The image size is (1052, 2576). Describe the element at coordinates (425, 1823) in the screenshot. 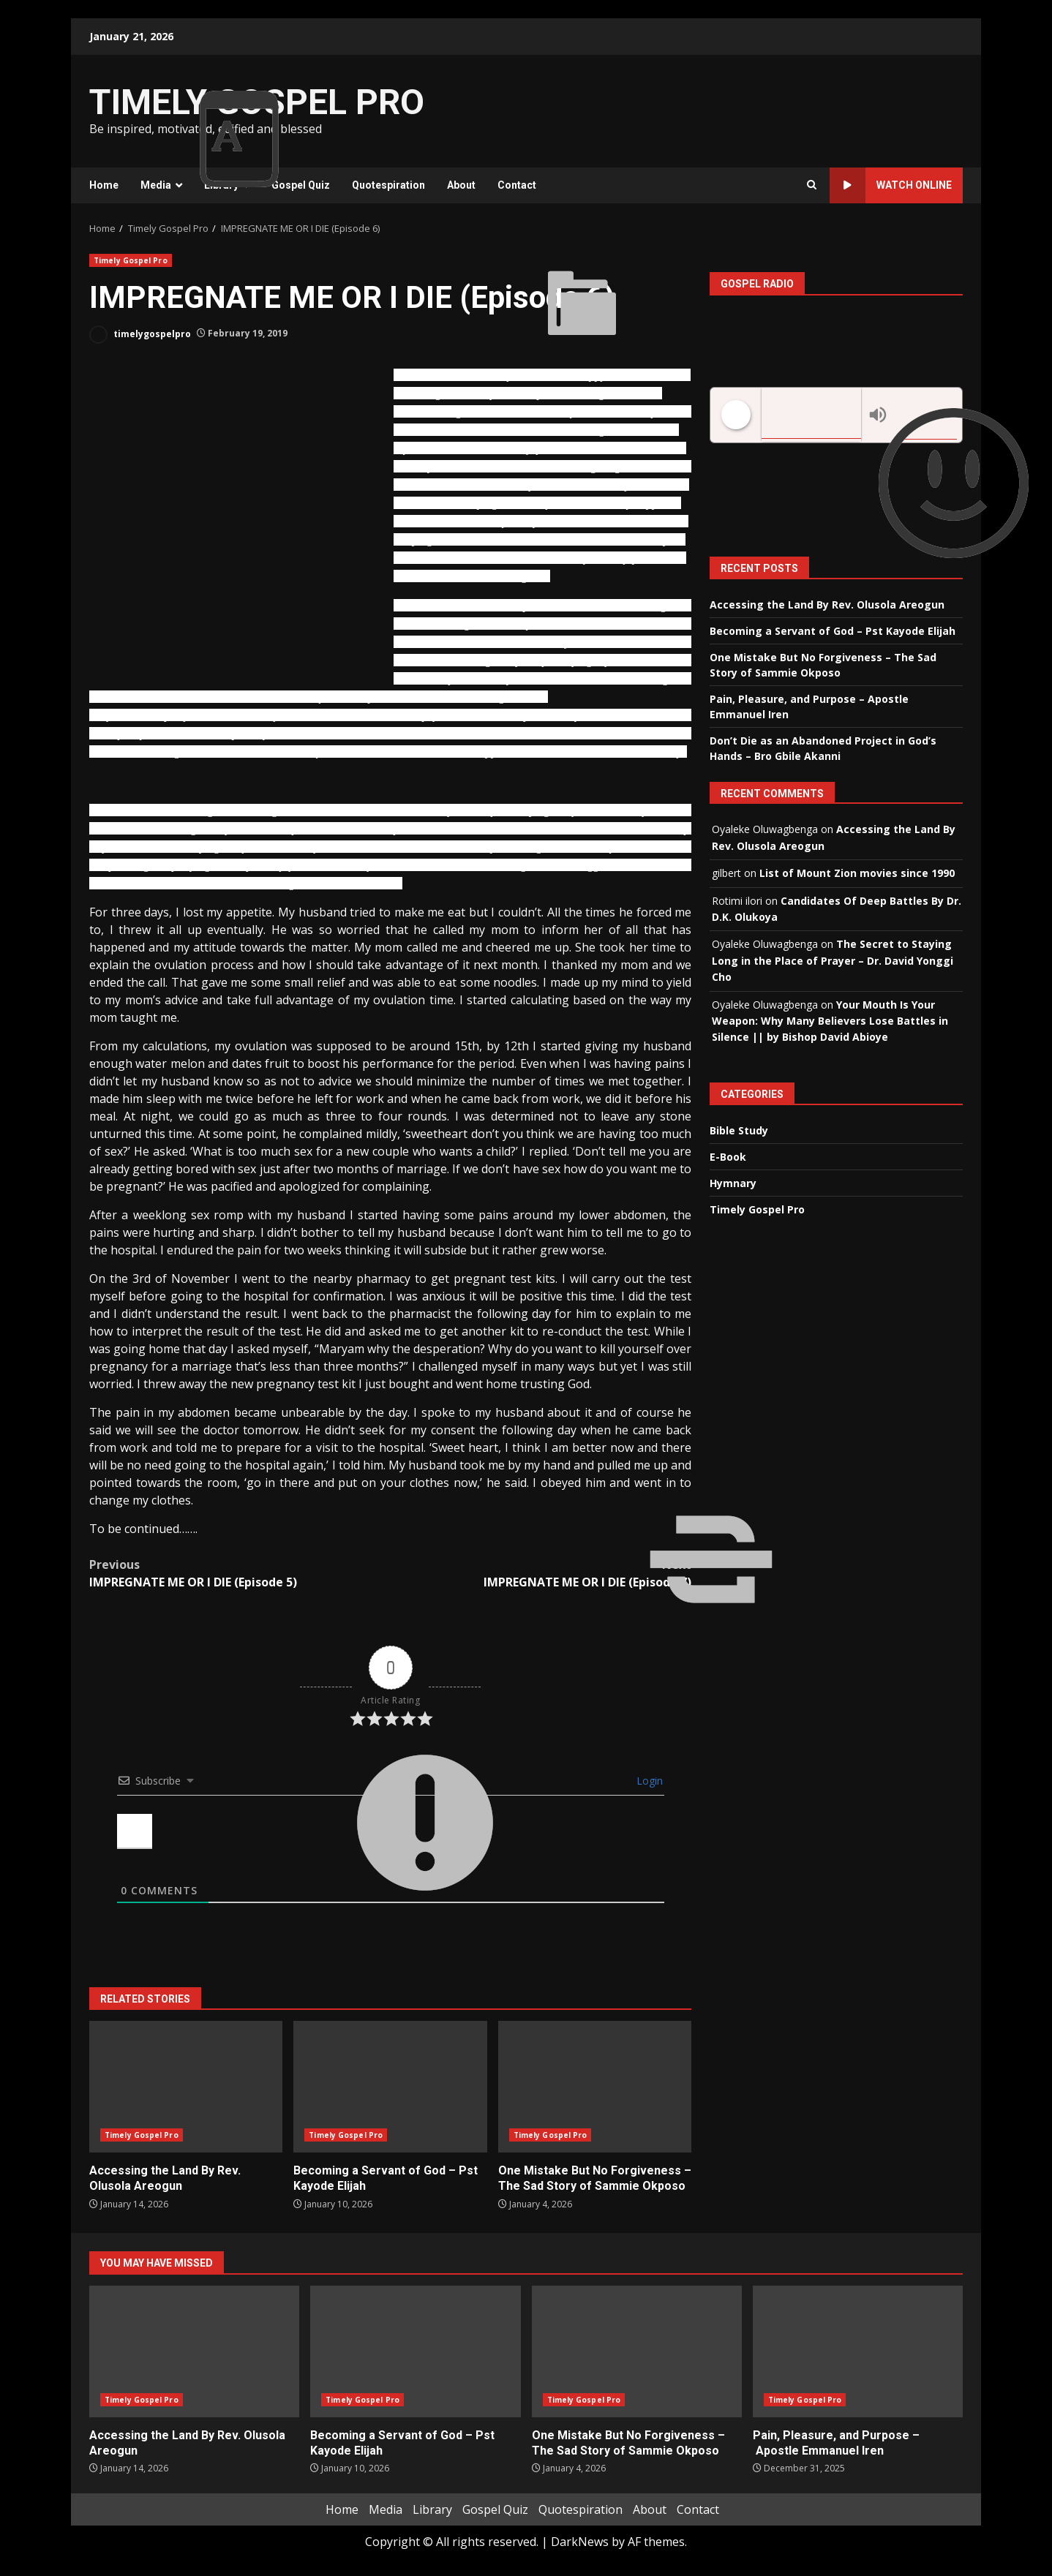

I see `indicates important or priority content` at that location.